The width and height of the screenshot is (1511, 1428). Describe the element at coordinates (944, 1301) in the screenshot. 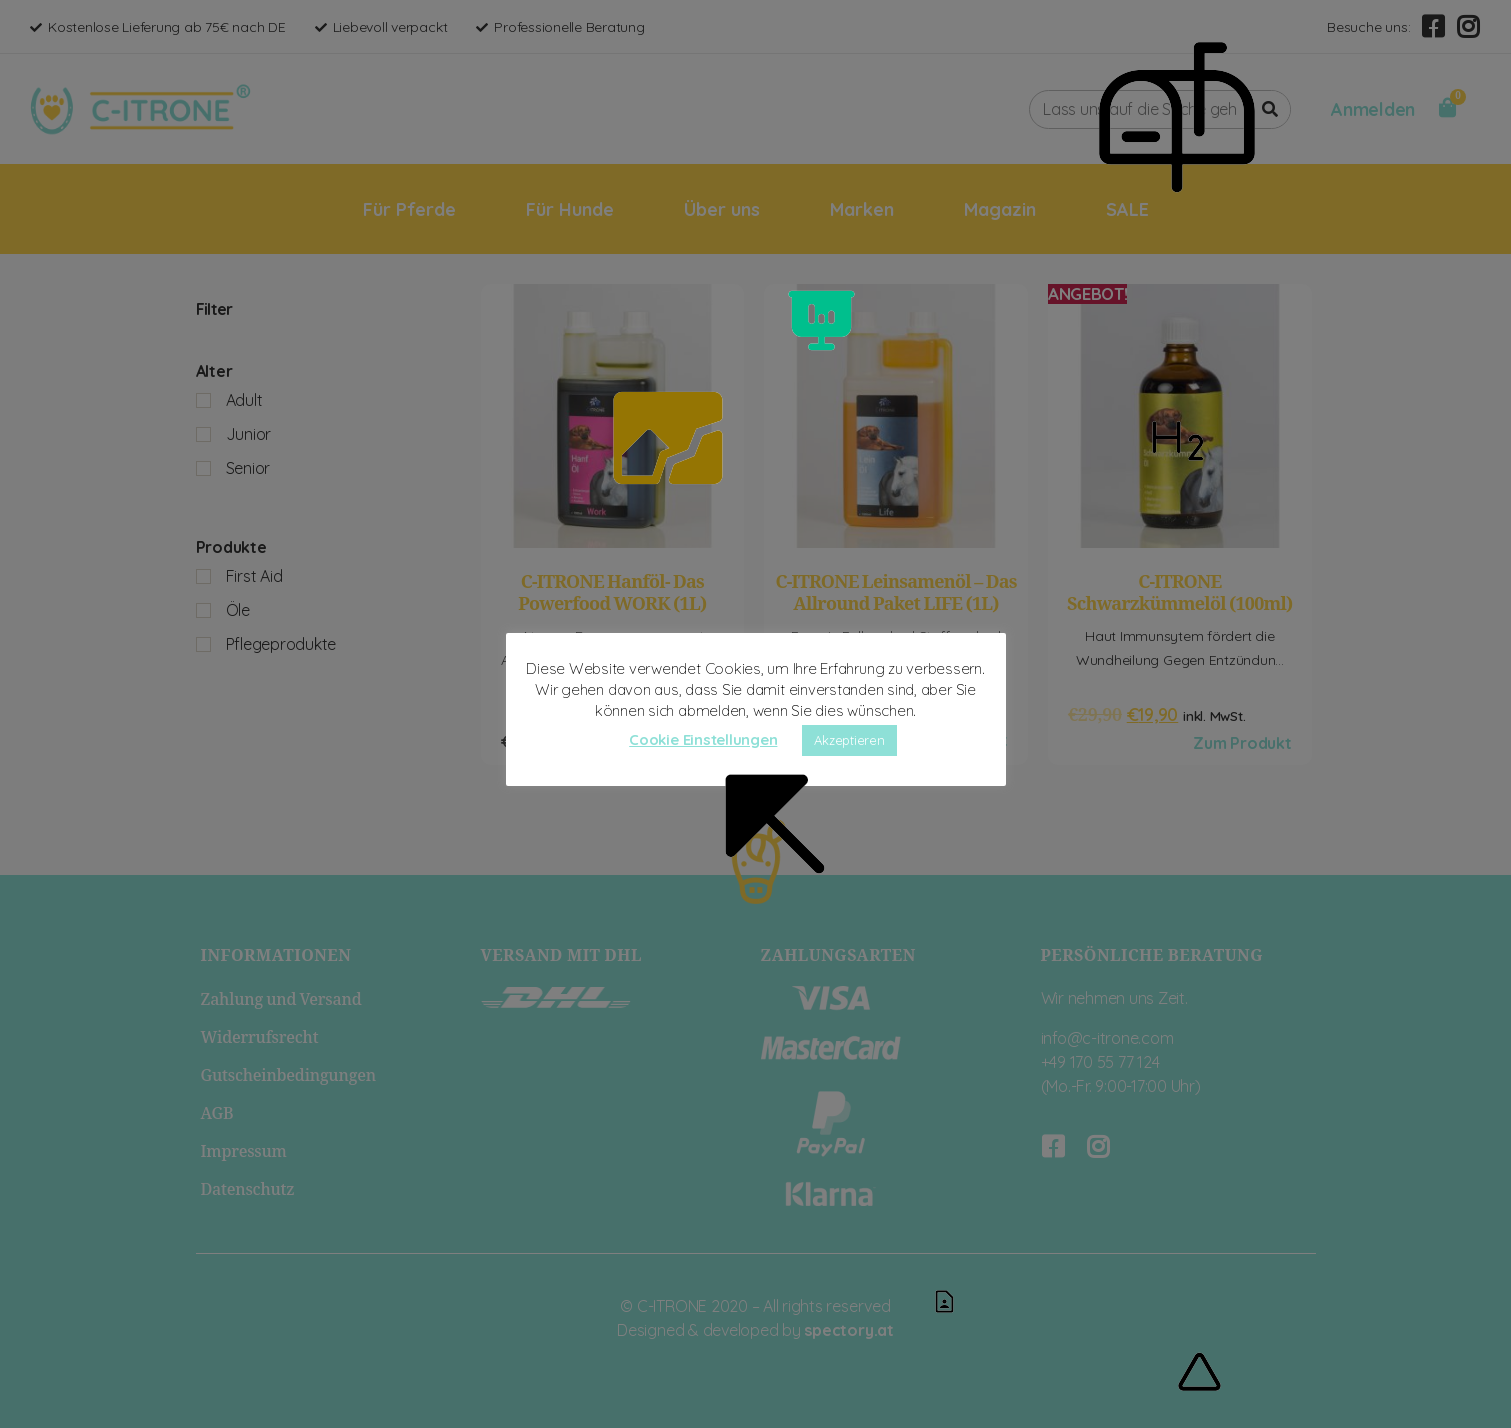

I see `view contact details` at that location.